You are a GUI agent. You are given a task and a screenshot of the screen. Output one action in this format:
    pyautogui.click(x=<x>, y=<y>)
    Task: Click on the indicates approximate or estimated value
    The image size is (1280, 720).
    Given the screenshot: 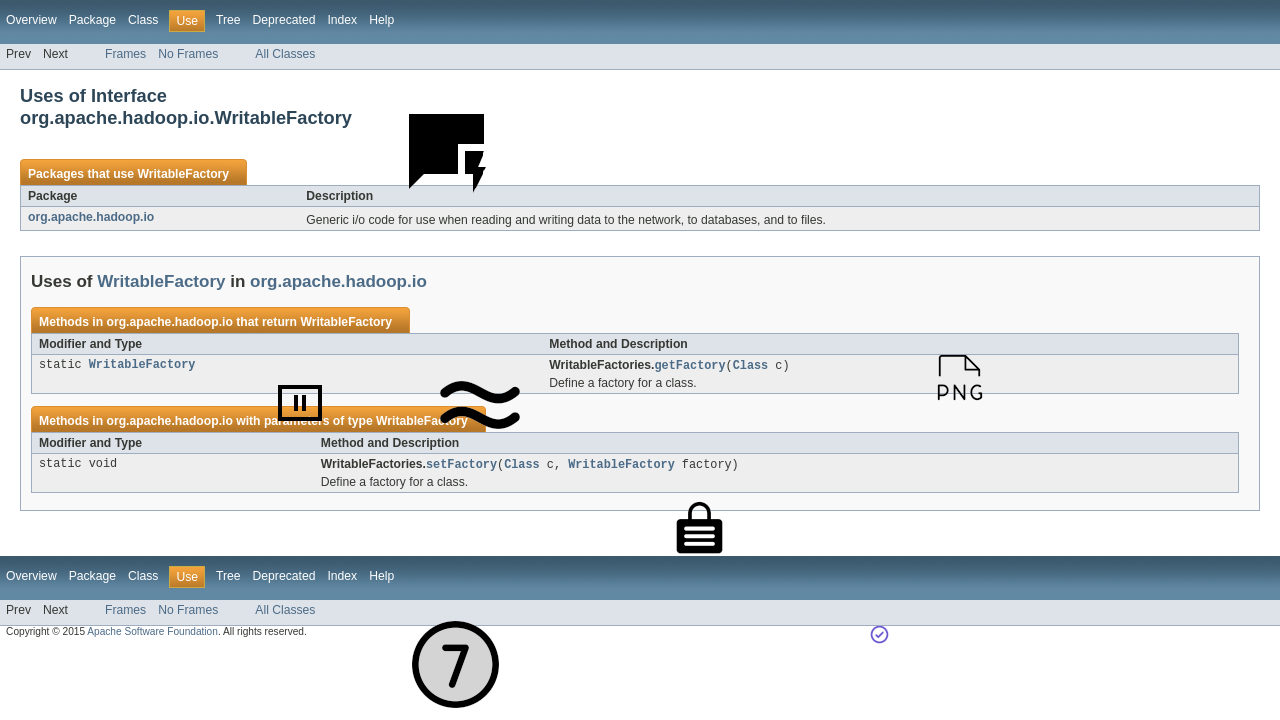 What is the action you would take?
    pyautogui.click(x=480, y=405)
    